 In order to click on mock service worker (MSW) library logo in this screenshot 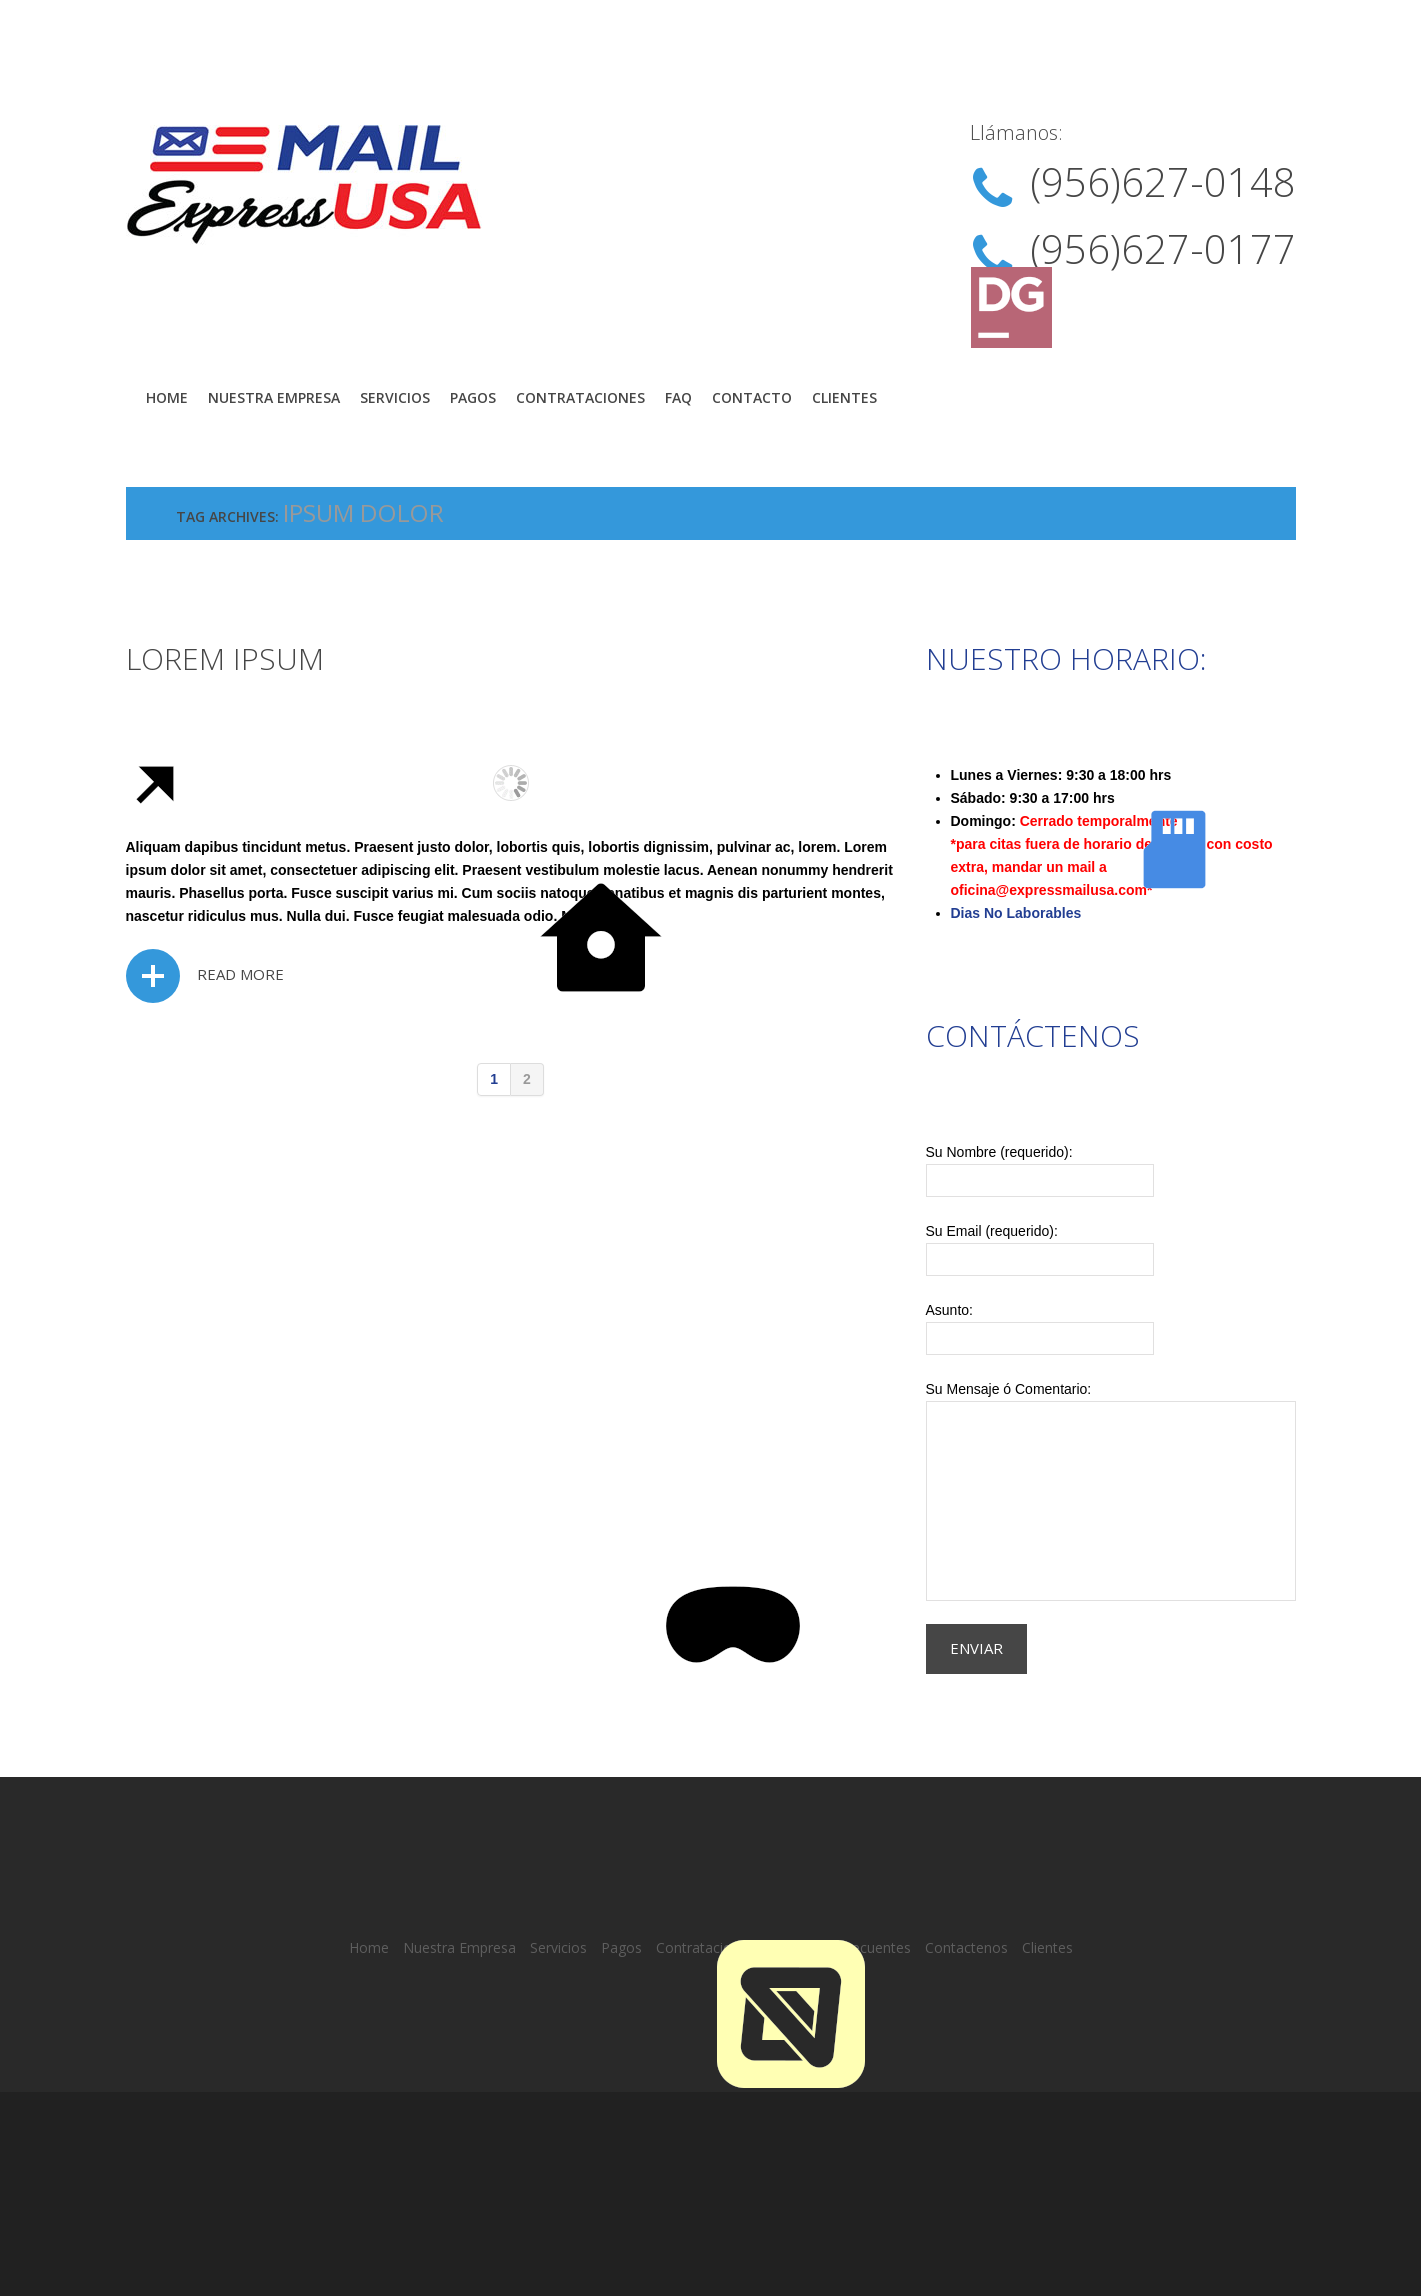, I will do `click(791, 2014)`.